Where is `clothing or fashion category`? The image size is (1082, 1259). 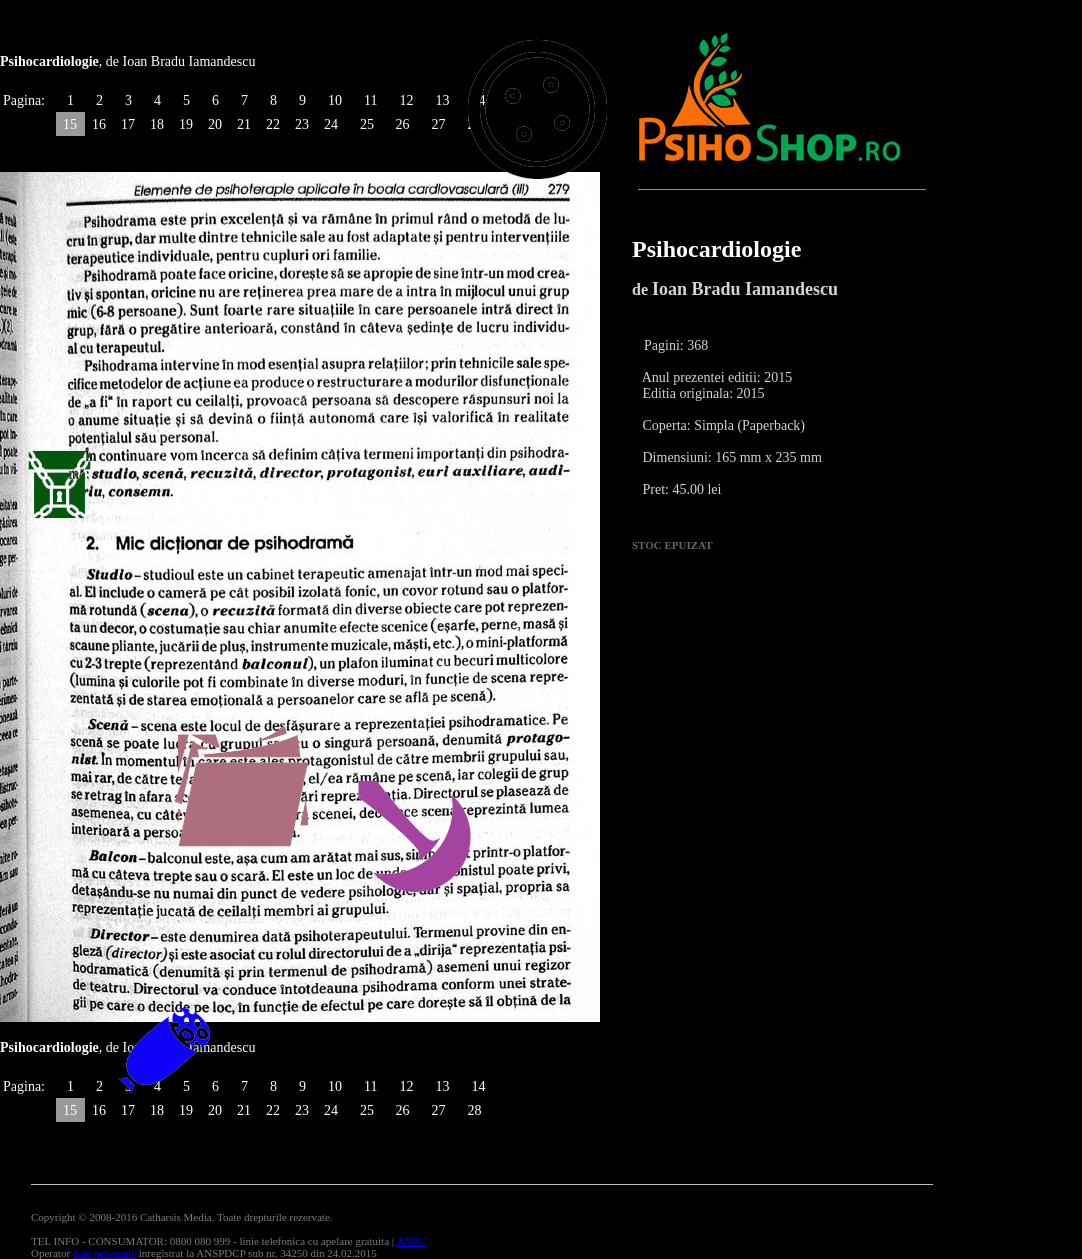 clothing or fashion category is located at coordinates (537, 109).